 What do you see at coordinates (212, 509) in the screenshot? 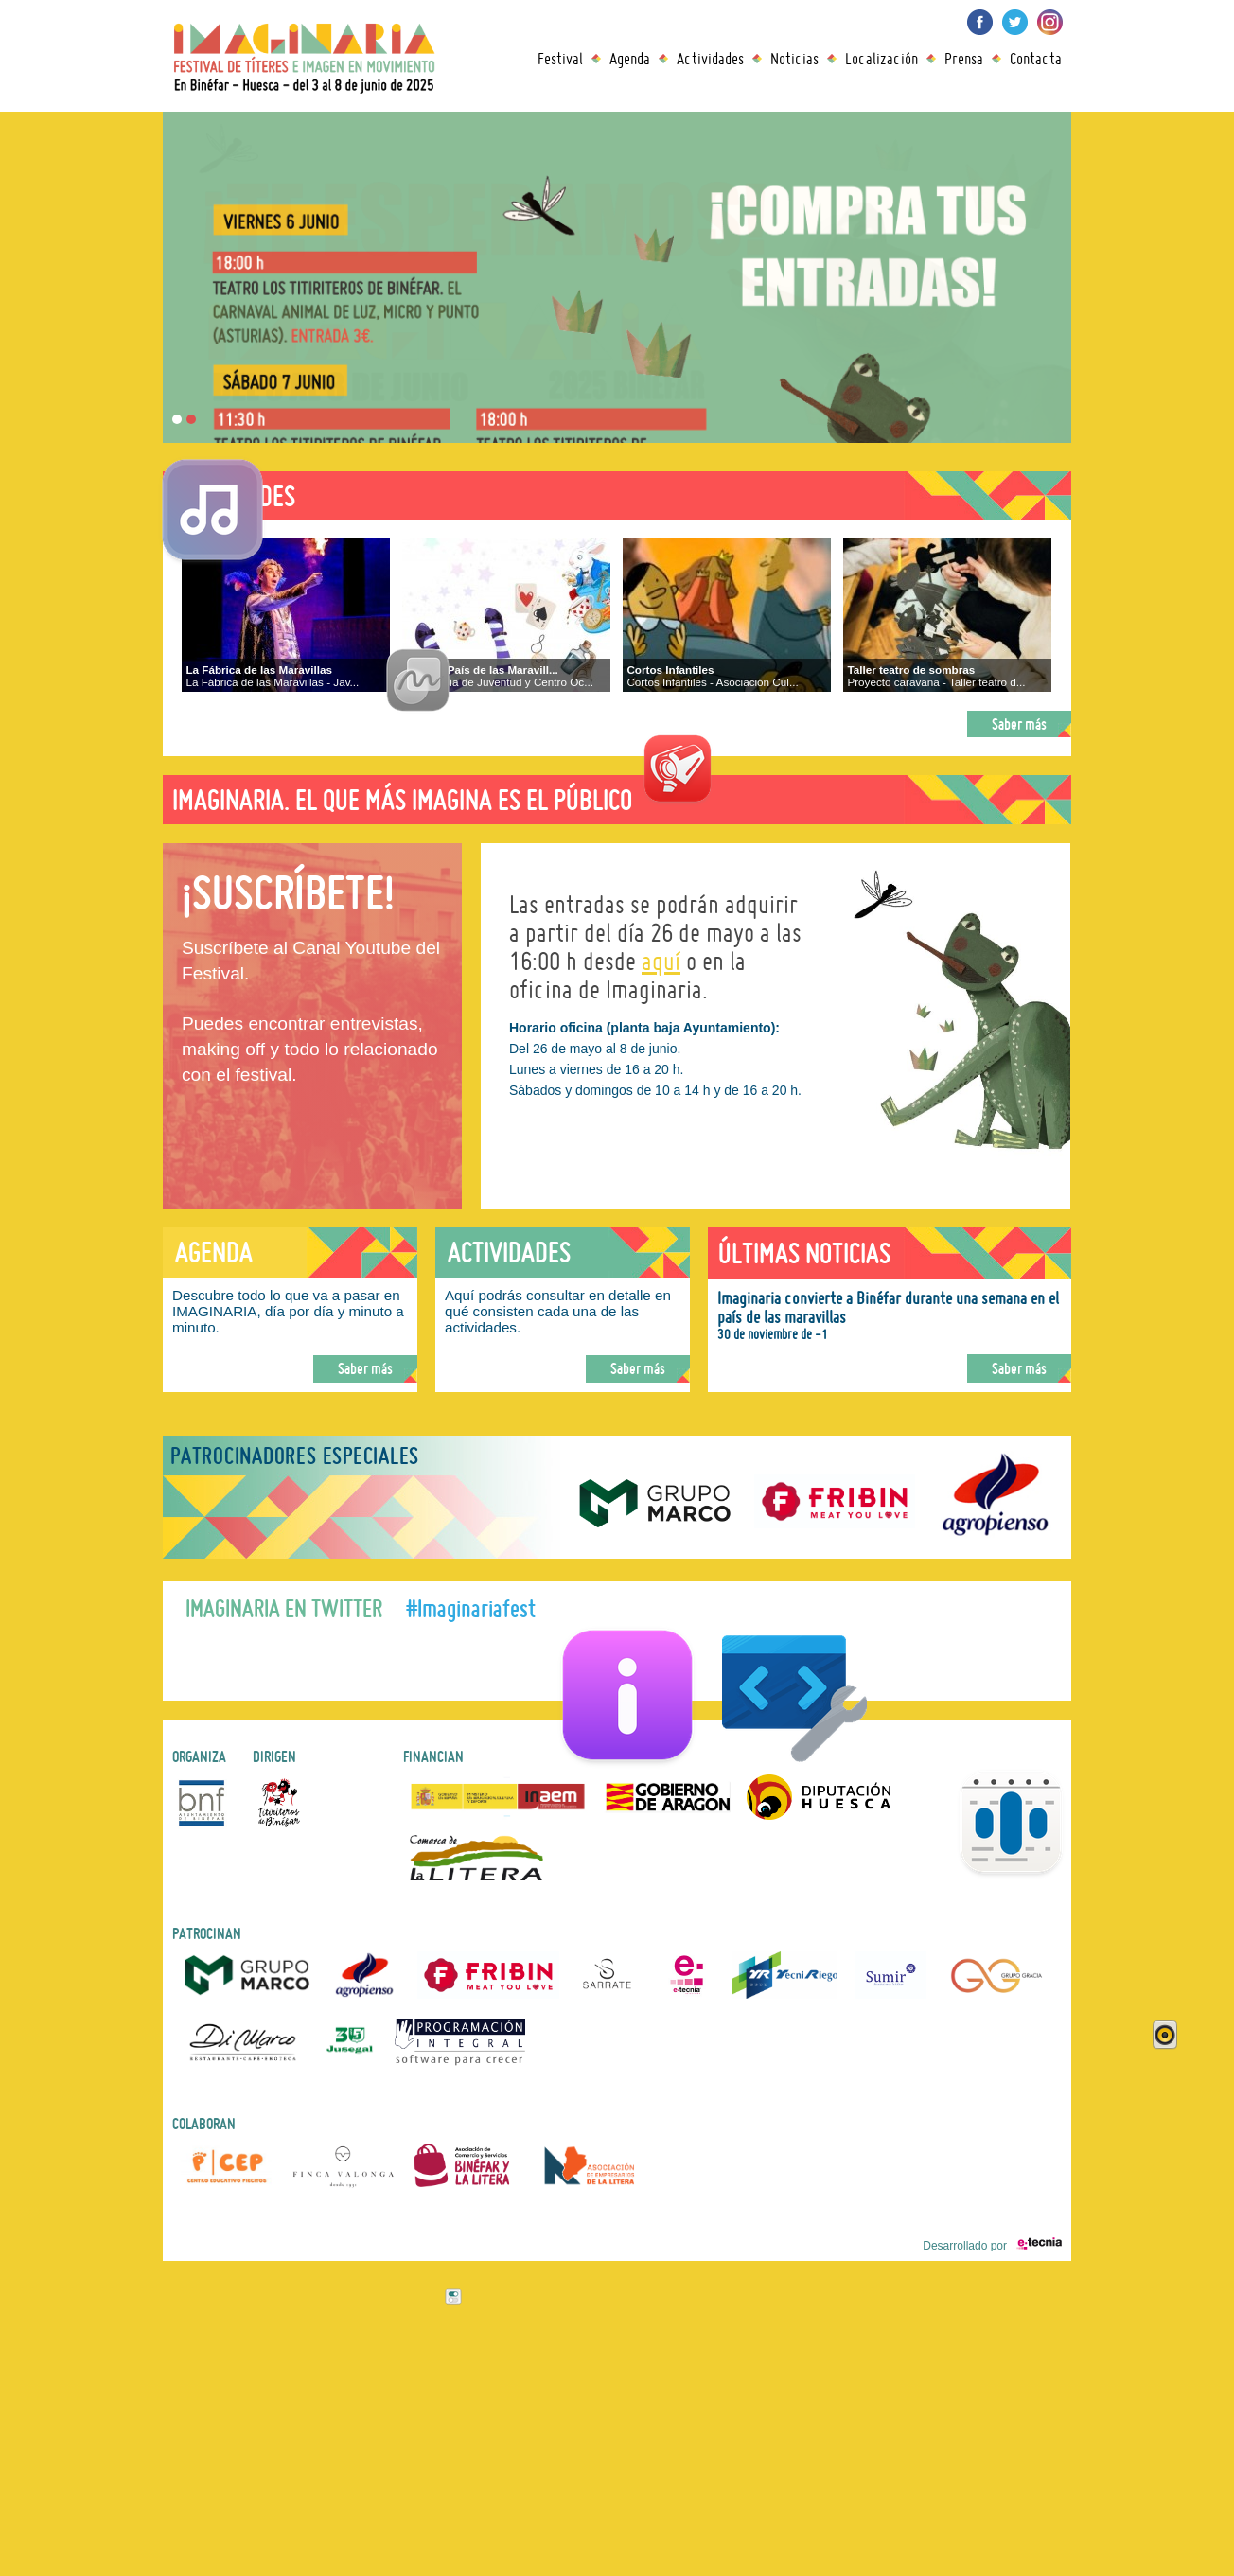
I see `open mousai music recognition app` at bounding box center [212, 509].